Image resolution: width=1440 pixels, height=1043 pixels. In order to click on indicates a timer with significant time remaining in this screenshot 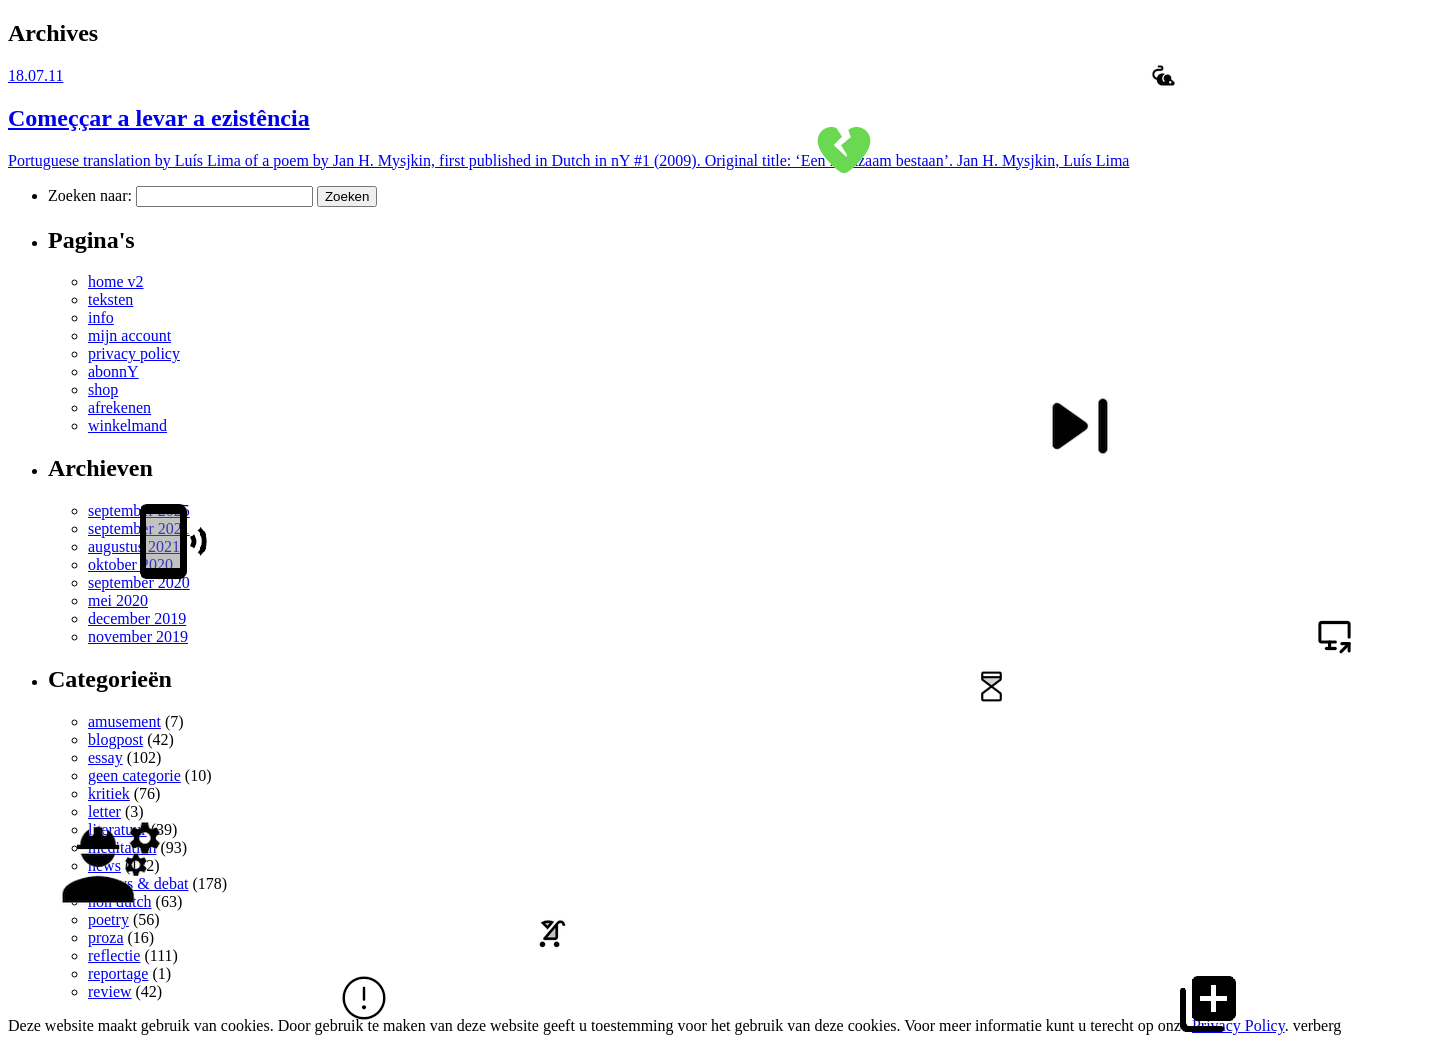, I will do `click(991, 686)`.